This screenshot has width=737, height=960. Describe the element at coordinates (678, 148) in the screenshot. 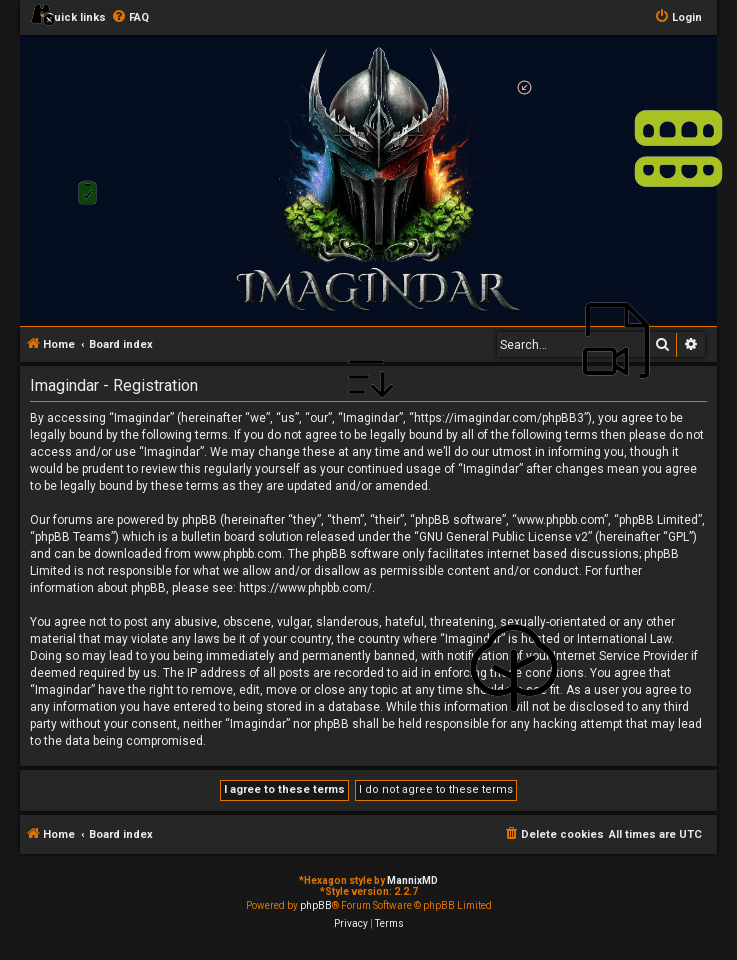

I see `access dental or oral health features` at that location.